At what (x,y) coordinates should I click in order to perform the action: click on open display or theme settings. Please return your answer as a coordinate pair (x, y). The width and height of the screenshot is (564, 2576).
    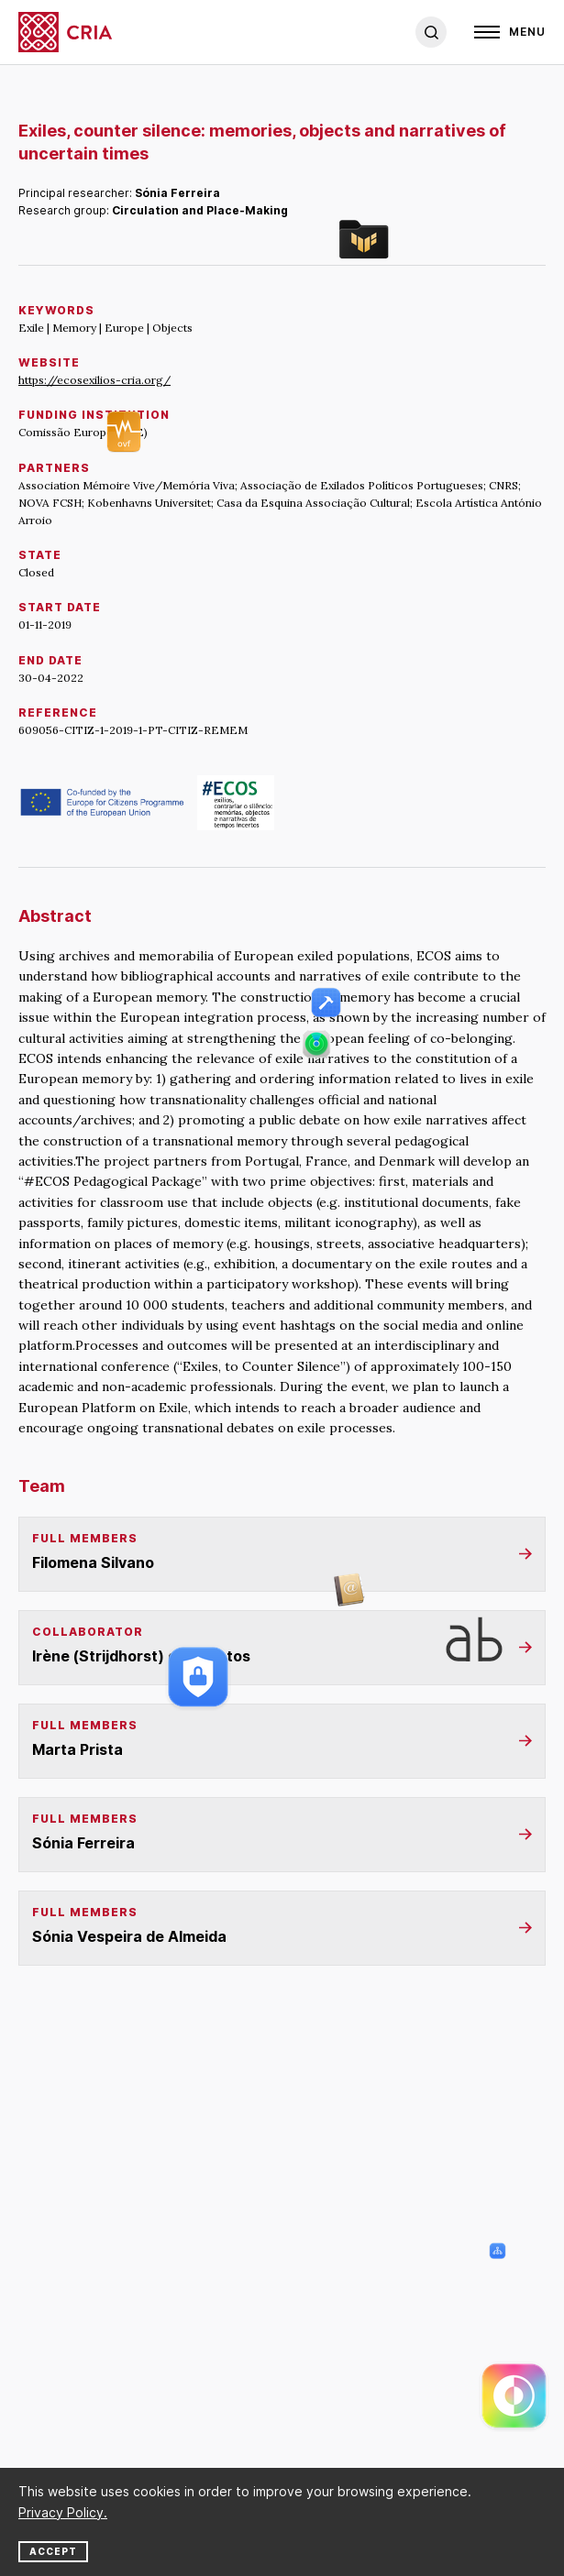
    Looking at the image, I should click on (514, 2396).